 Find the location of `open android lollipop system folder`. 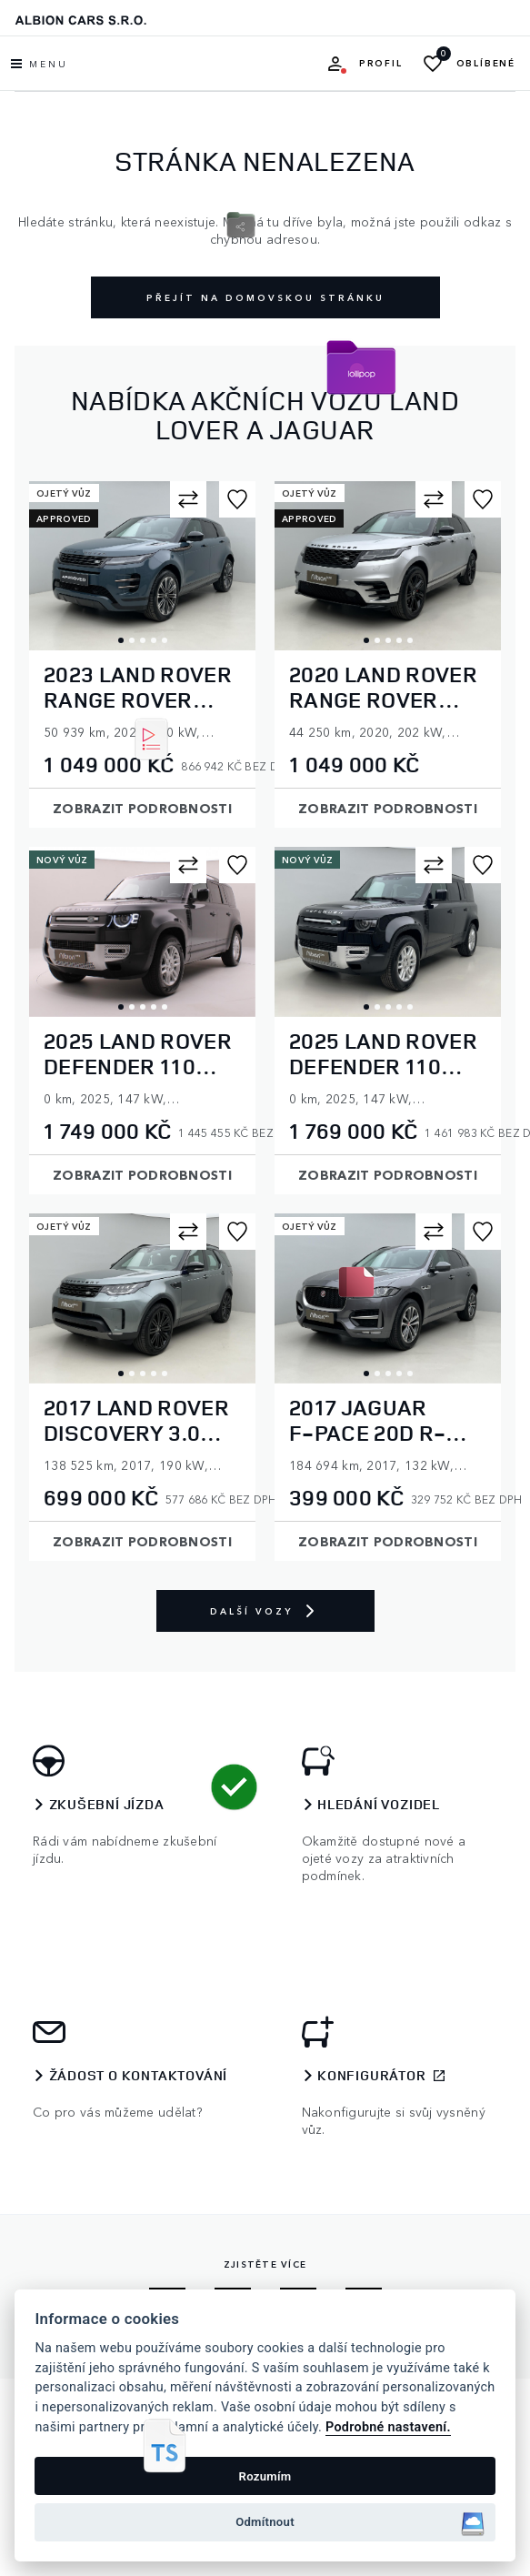

open android lollipop system folder is located at coordinates (361, 369).